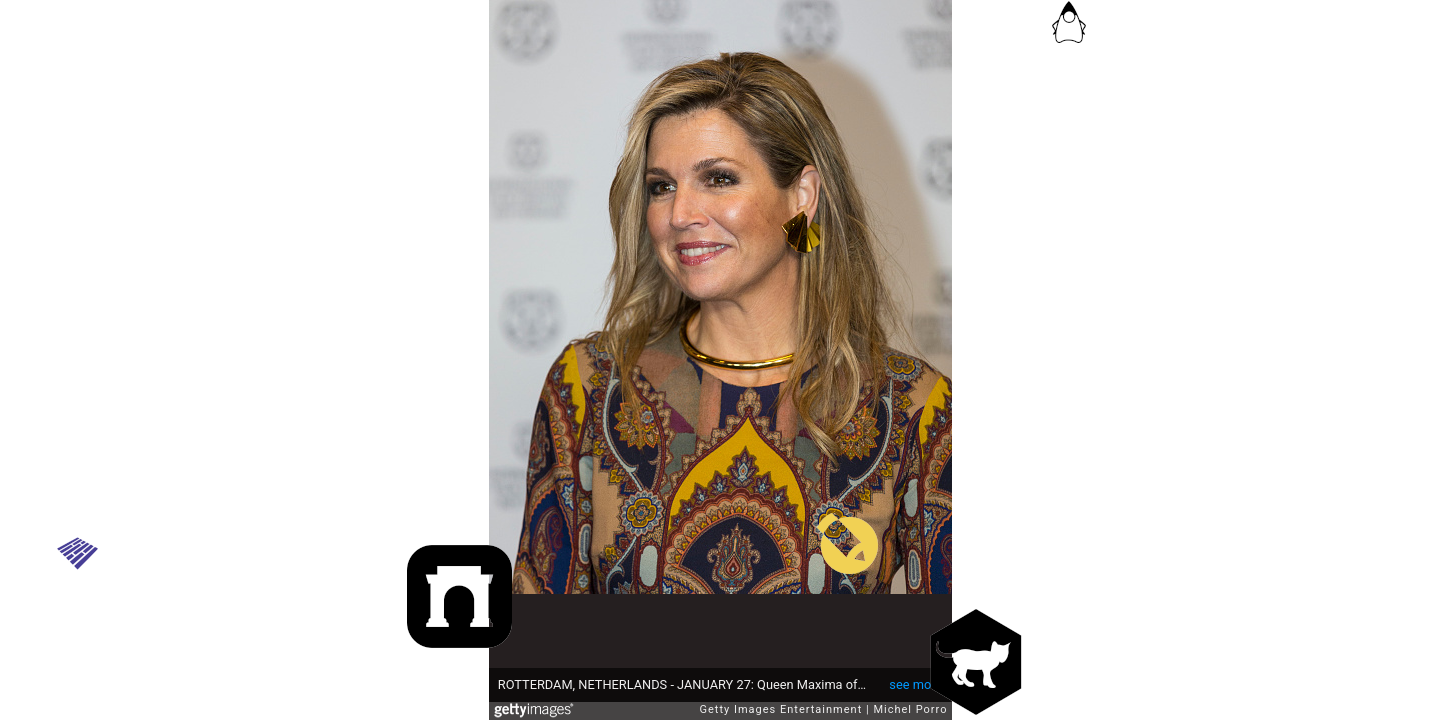  What do you see at coordinates (459, 596) in the screenshot?
I see `open the Farcaster app` at bounding box center [459, 596].